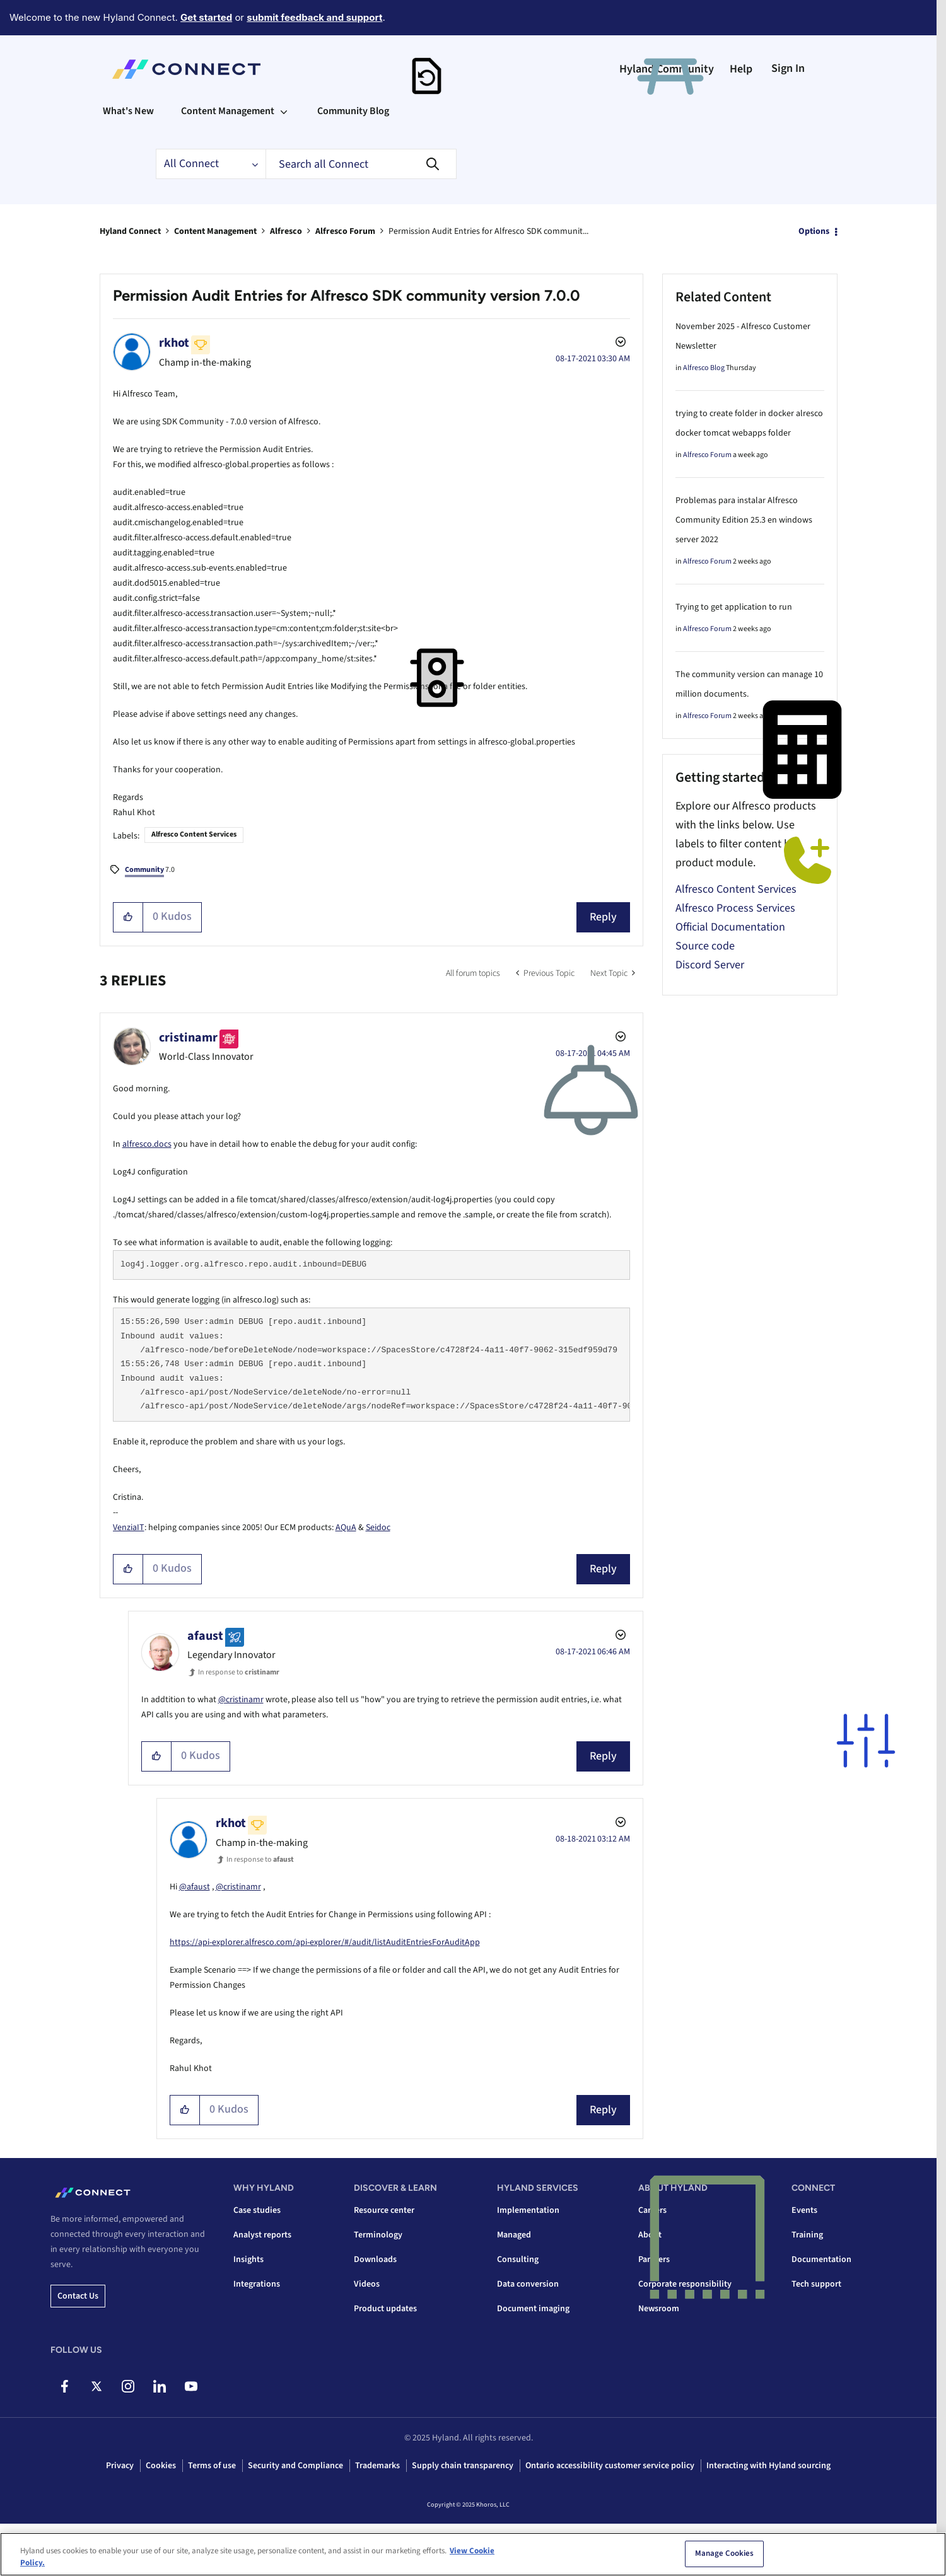 The image size is (946, 2576). I want to click on insert a code snippet, so click(703, 2237).